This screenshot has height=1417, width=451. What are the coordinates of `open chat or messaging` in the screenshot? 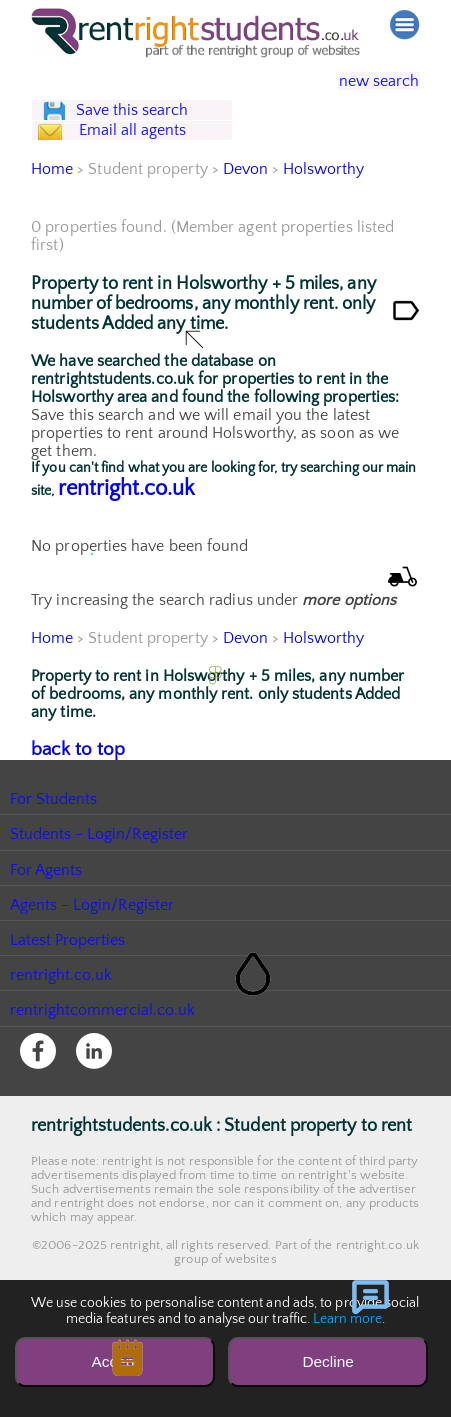 It's located at (370, 1294).